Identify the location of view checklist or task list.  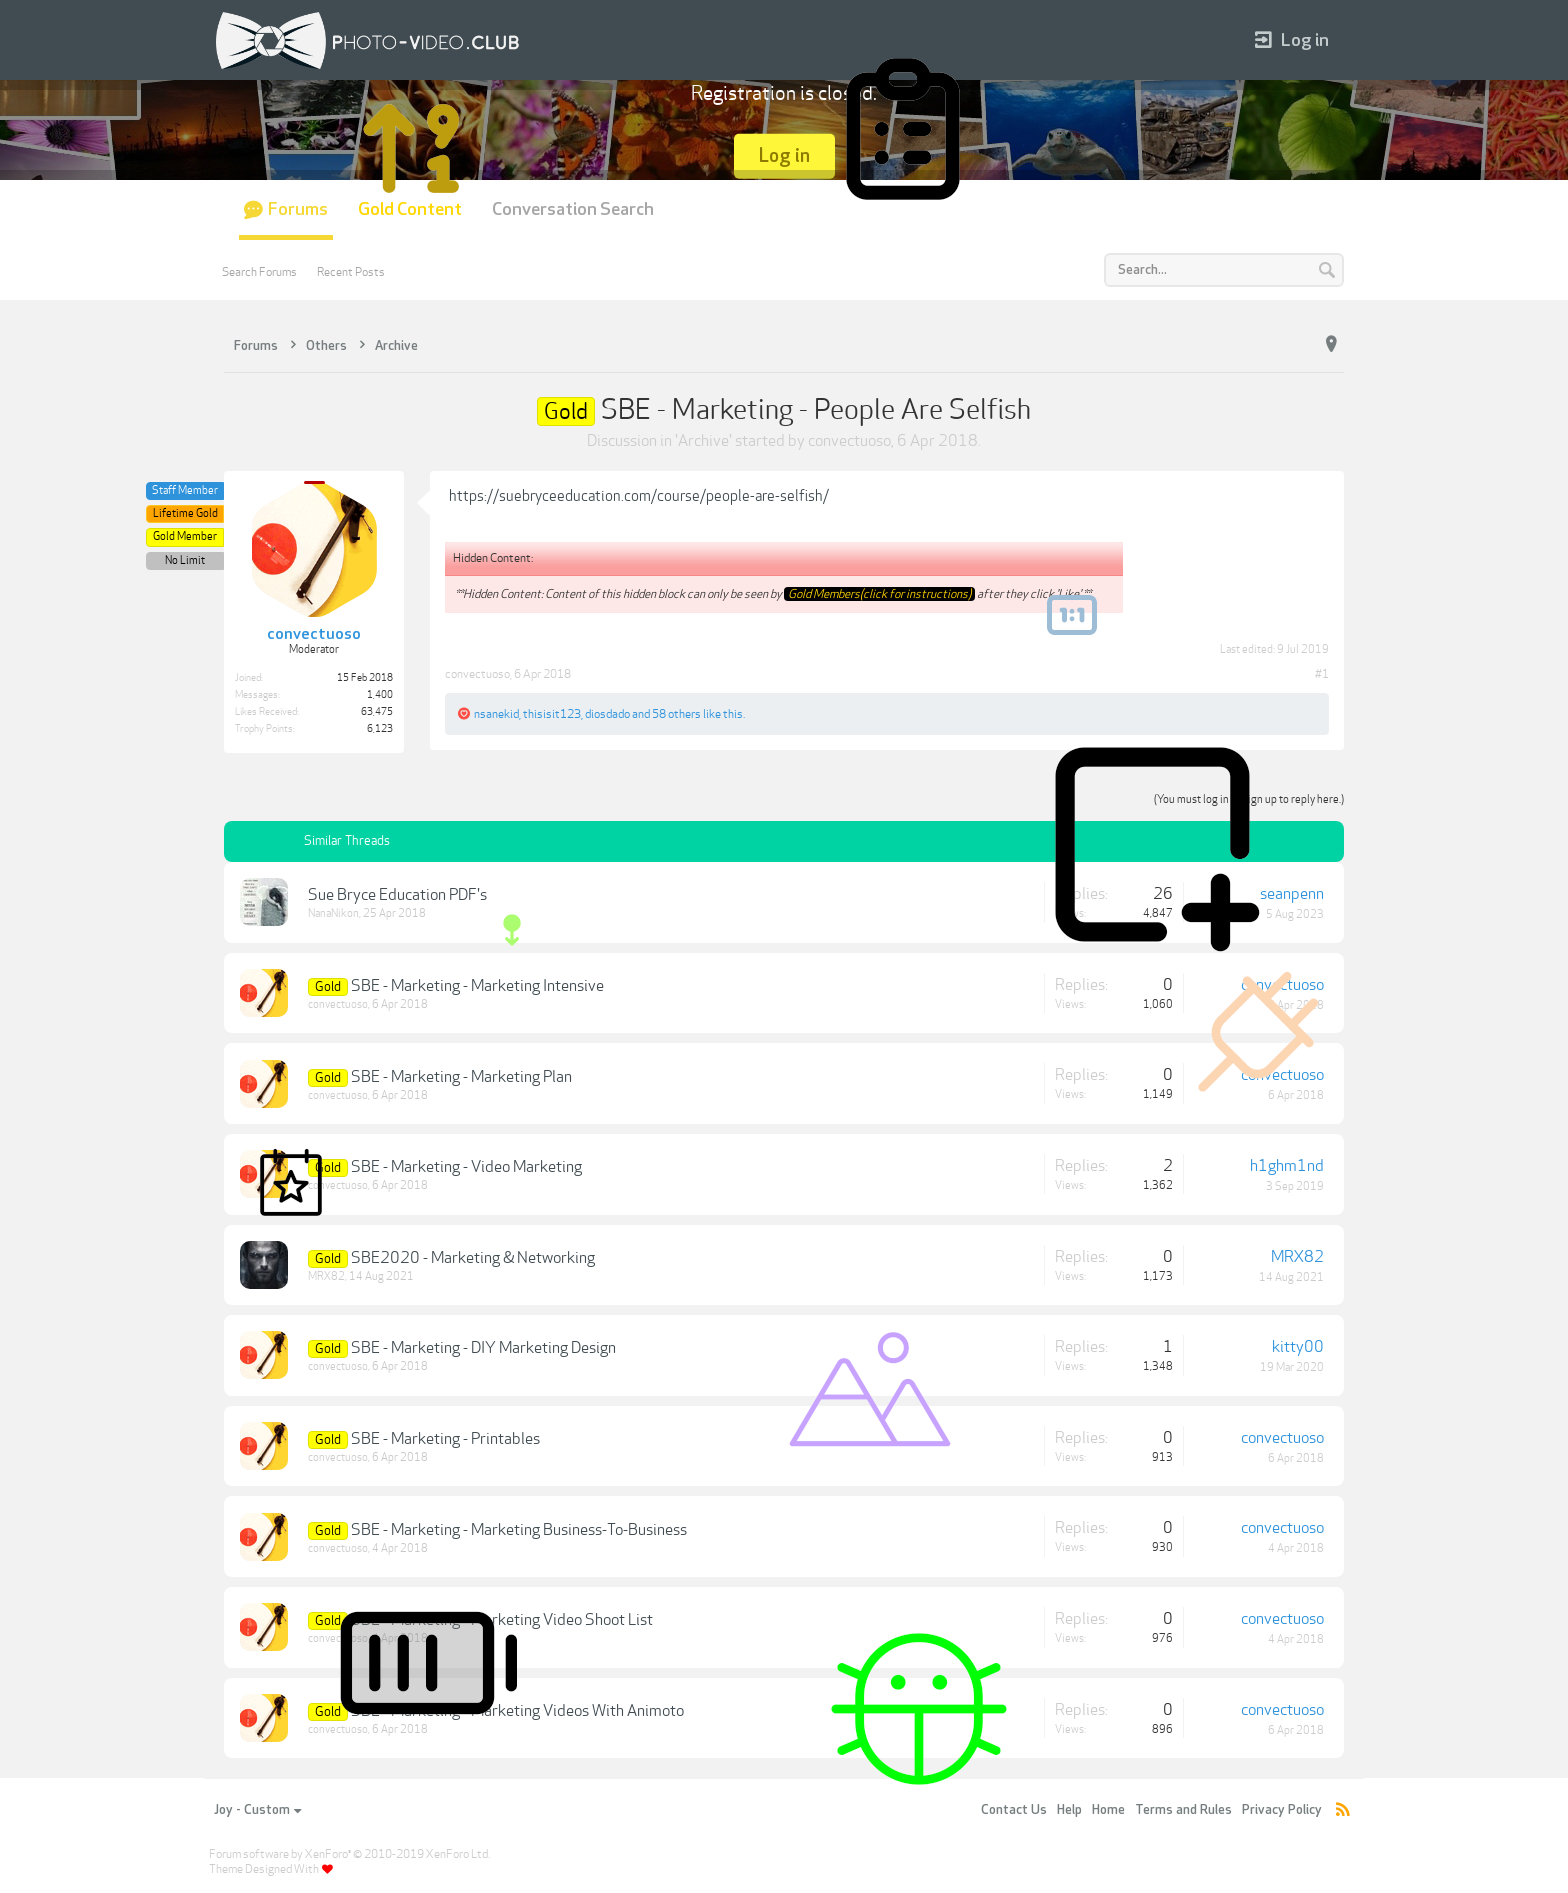
(903, 129).